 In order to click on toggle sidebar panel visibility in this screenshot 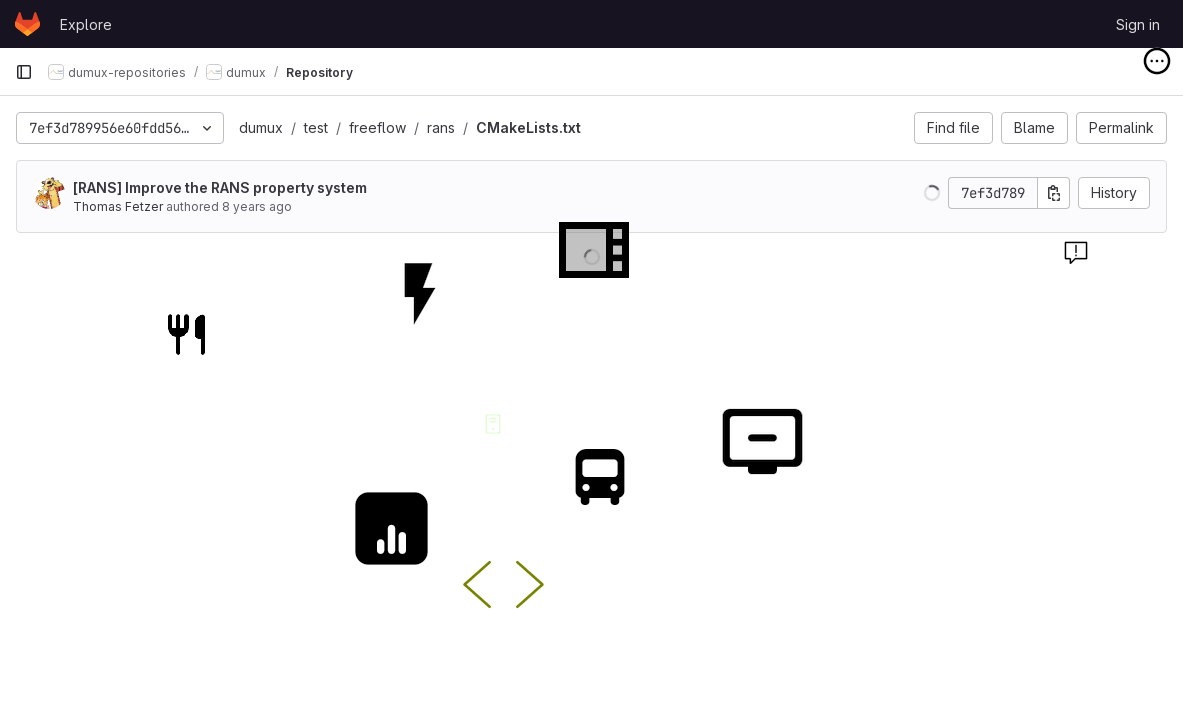, I will do `click(594, 250)`.